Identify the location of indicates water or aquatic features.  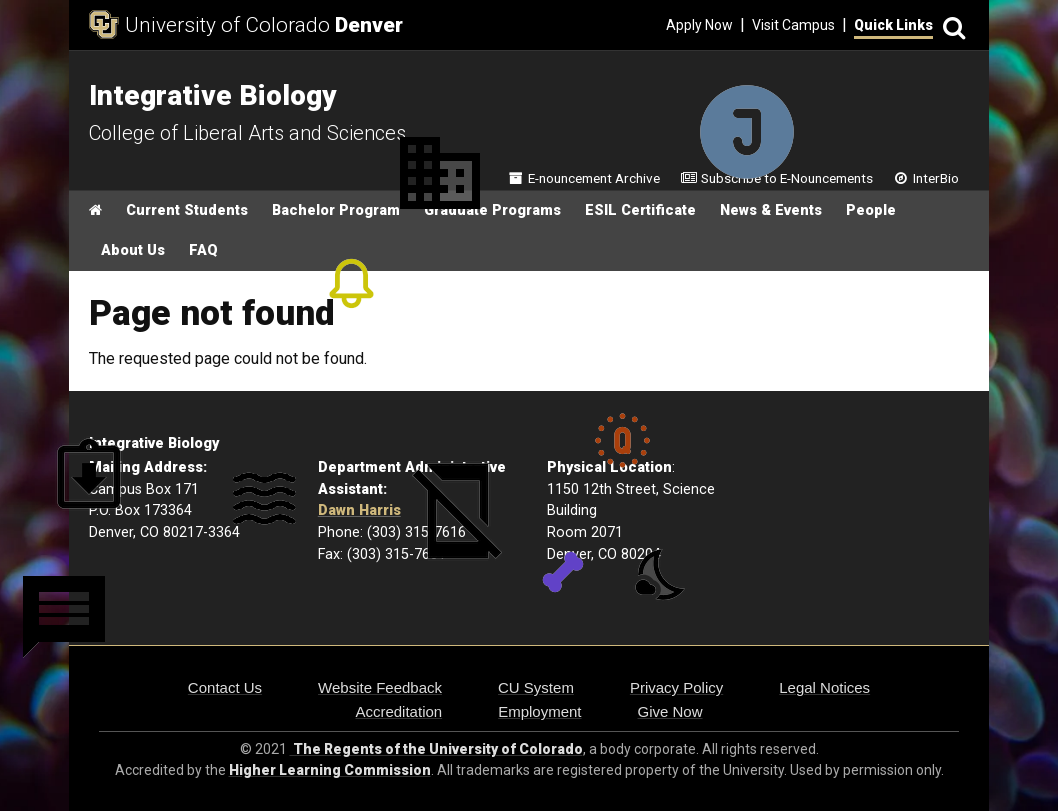
(264, 498).